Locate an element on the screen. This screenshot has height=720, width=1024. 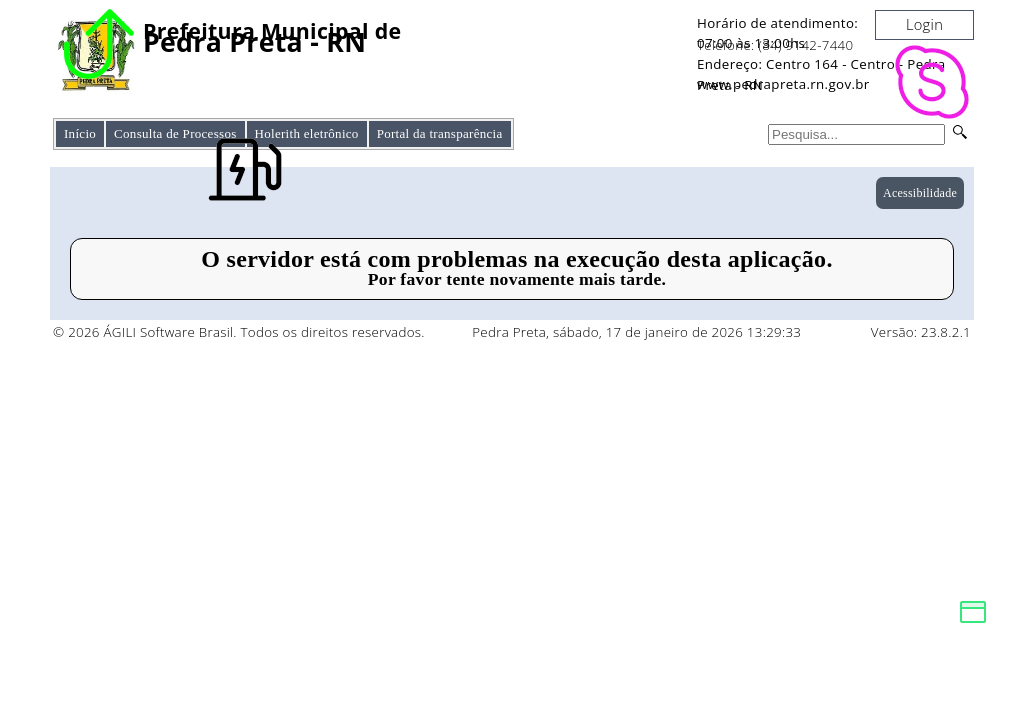
open skype app is located at coordinates (932, 82).